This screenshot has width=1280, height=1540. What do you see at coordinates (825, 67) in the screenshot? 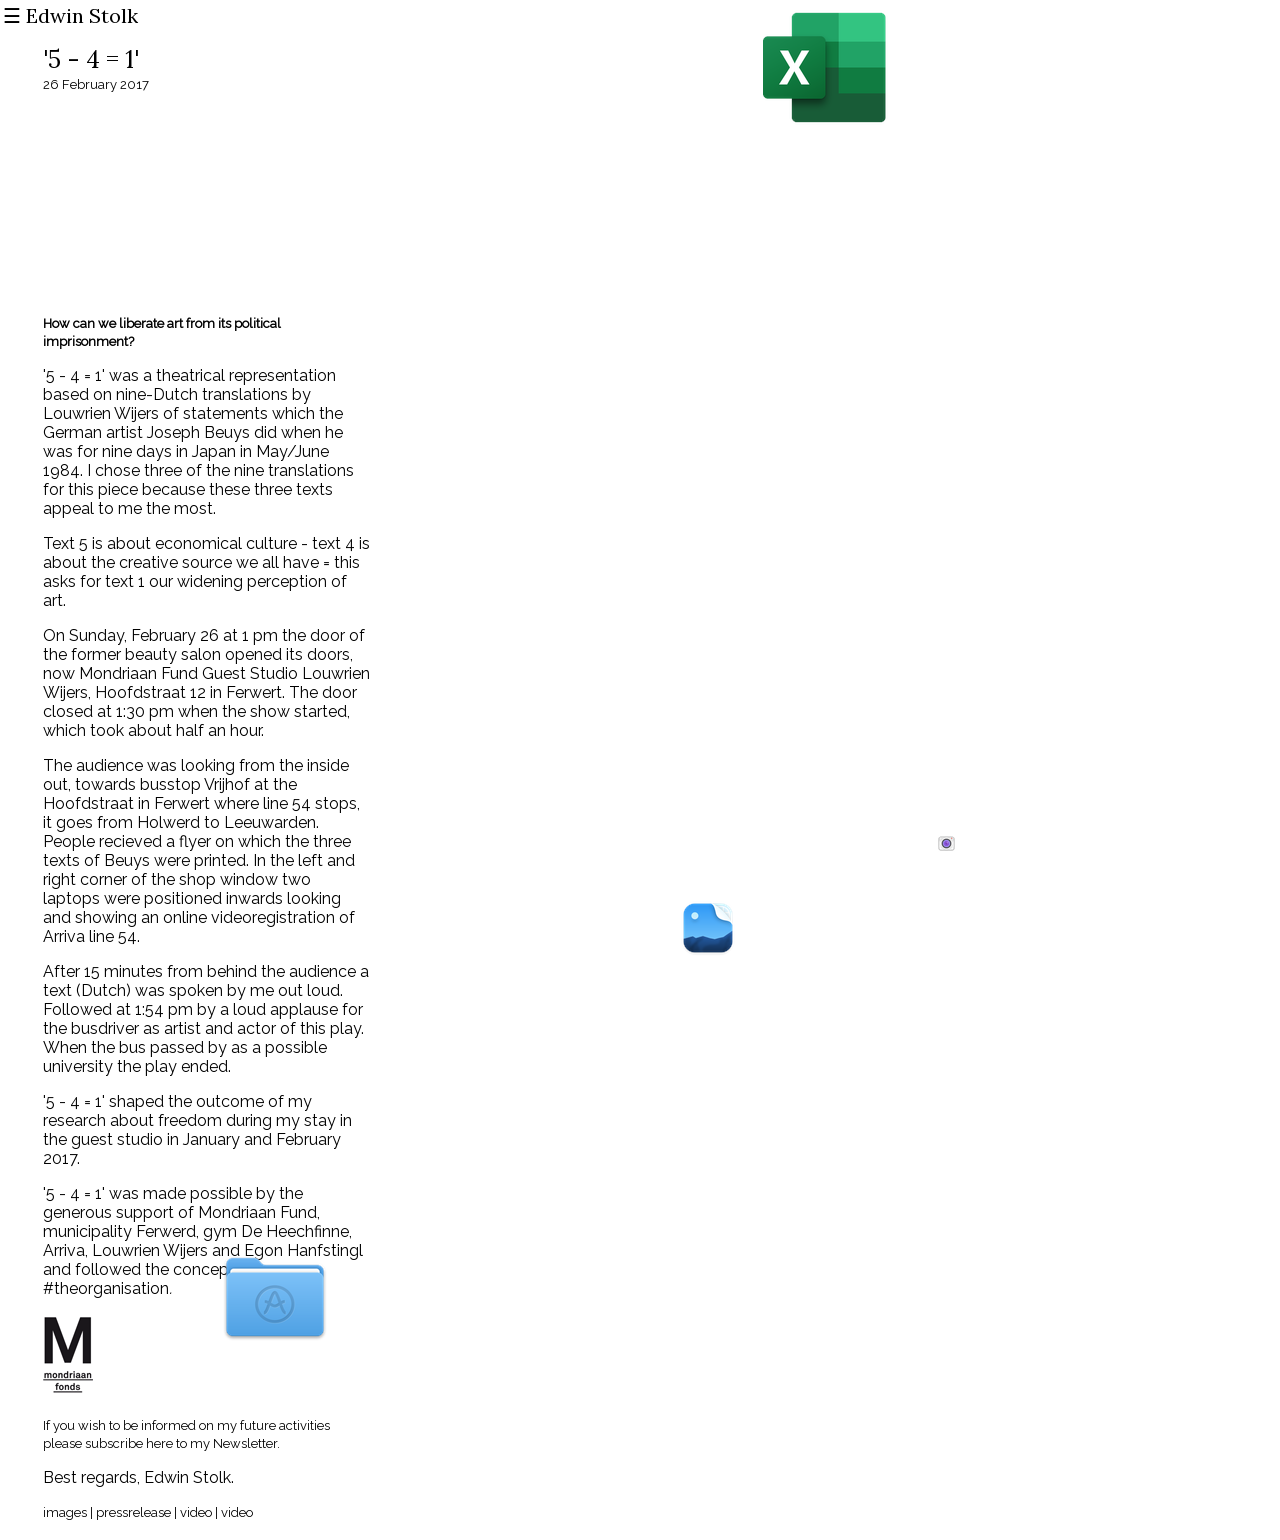
I see `open Microsoft Excel` at bounding box center [825, 67].